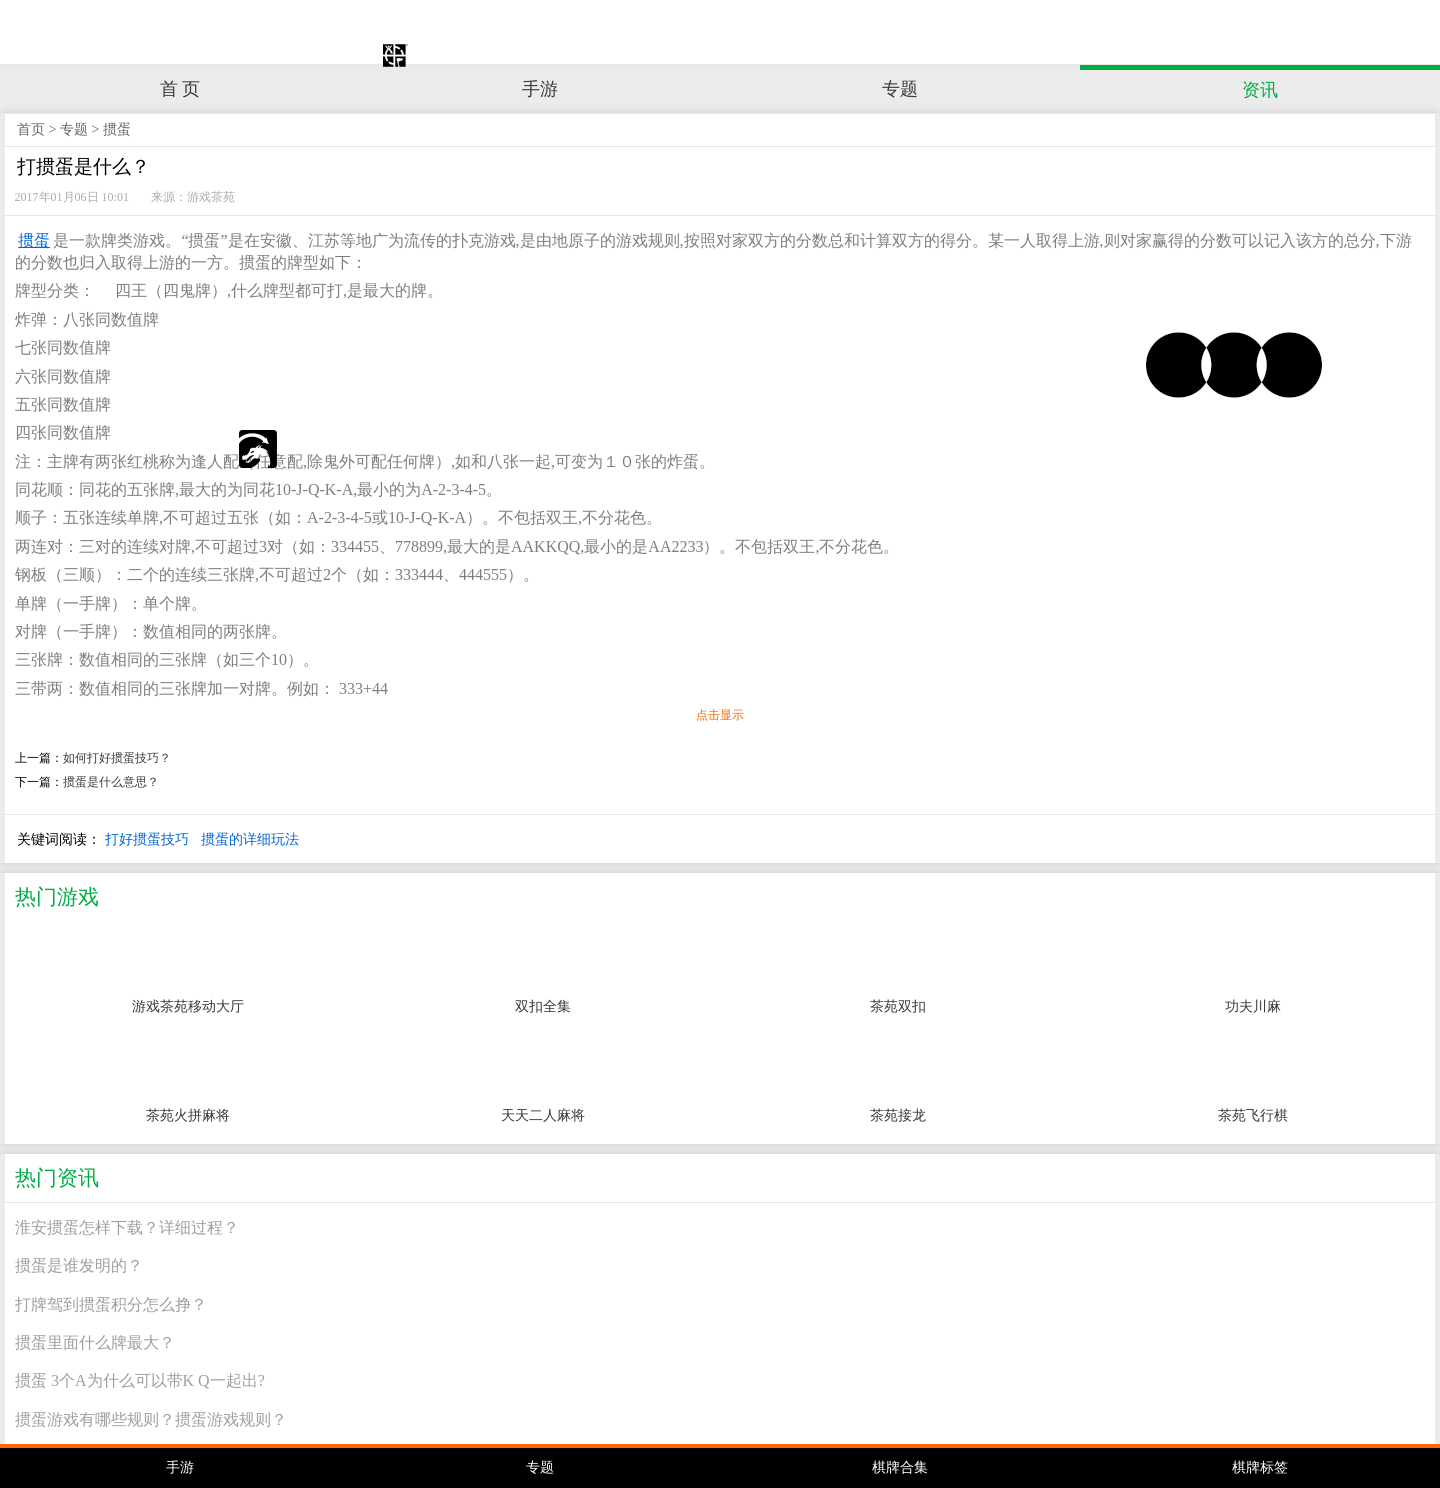 The image size is (1440, 1488). I want to click on open the Letterboxd app, so click(1234, 365).